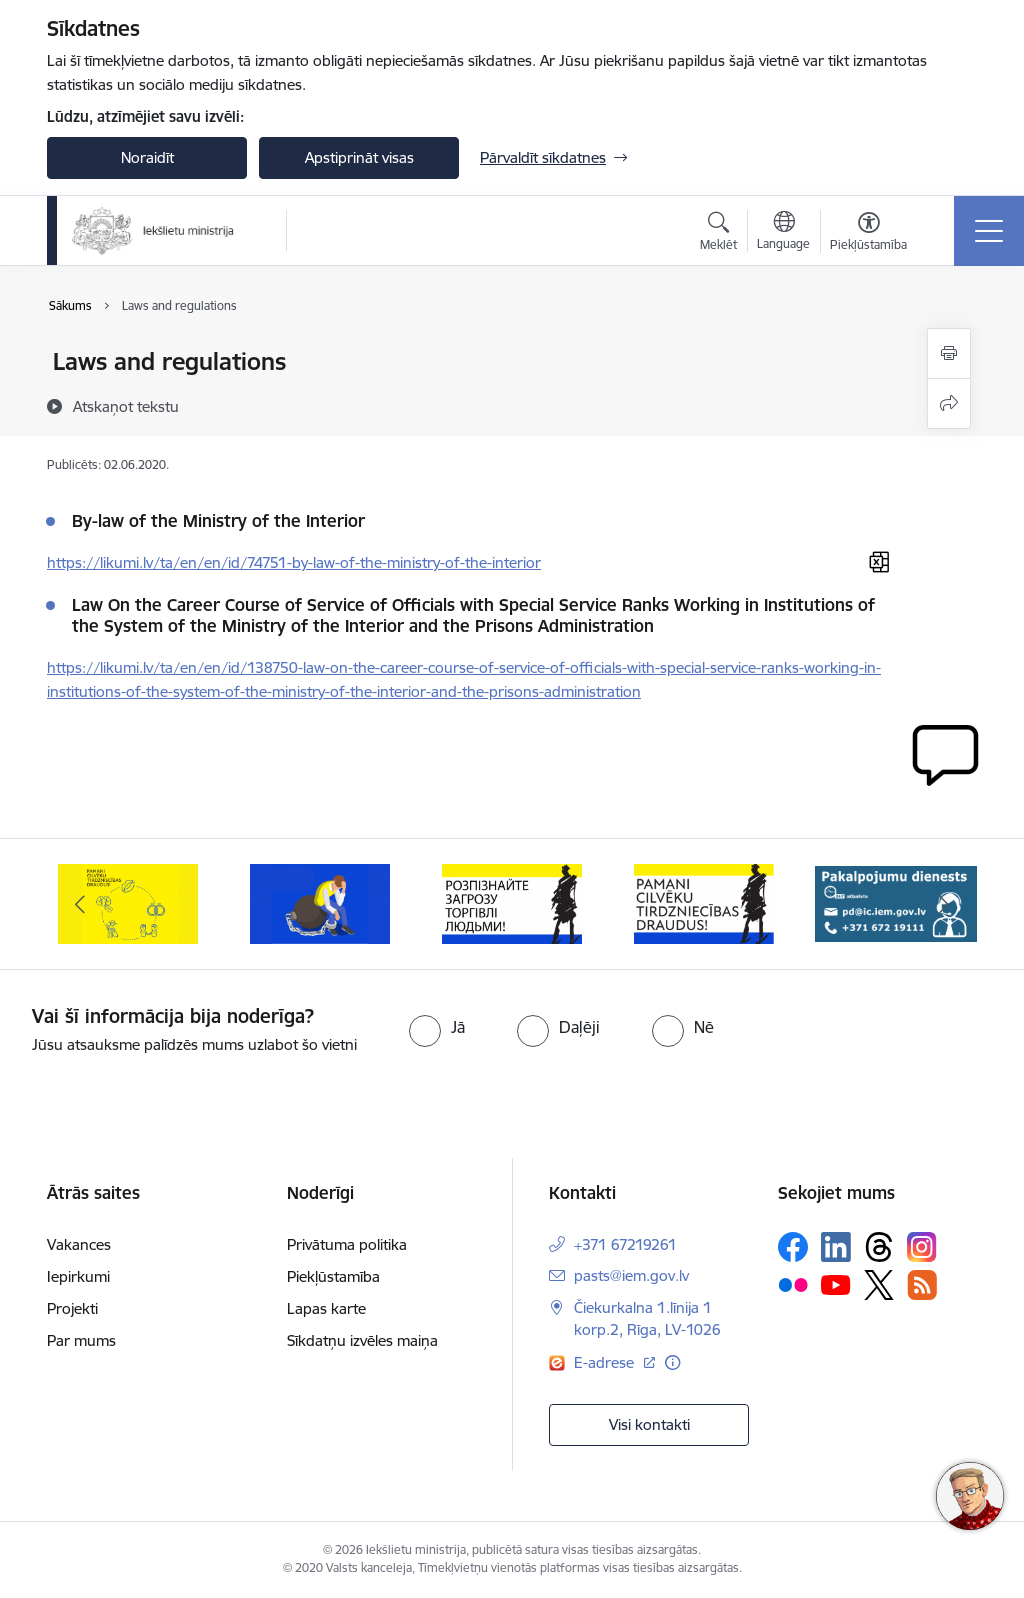  What do you see at coordinates (945, 755) in the screenshot?
I see `open chat or messaging` at bounding box center [945, 755].